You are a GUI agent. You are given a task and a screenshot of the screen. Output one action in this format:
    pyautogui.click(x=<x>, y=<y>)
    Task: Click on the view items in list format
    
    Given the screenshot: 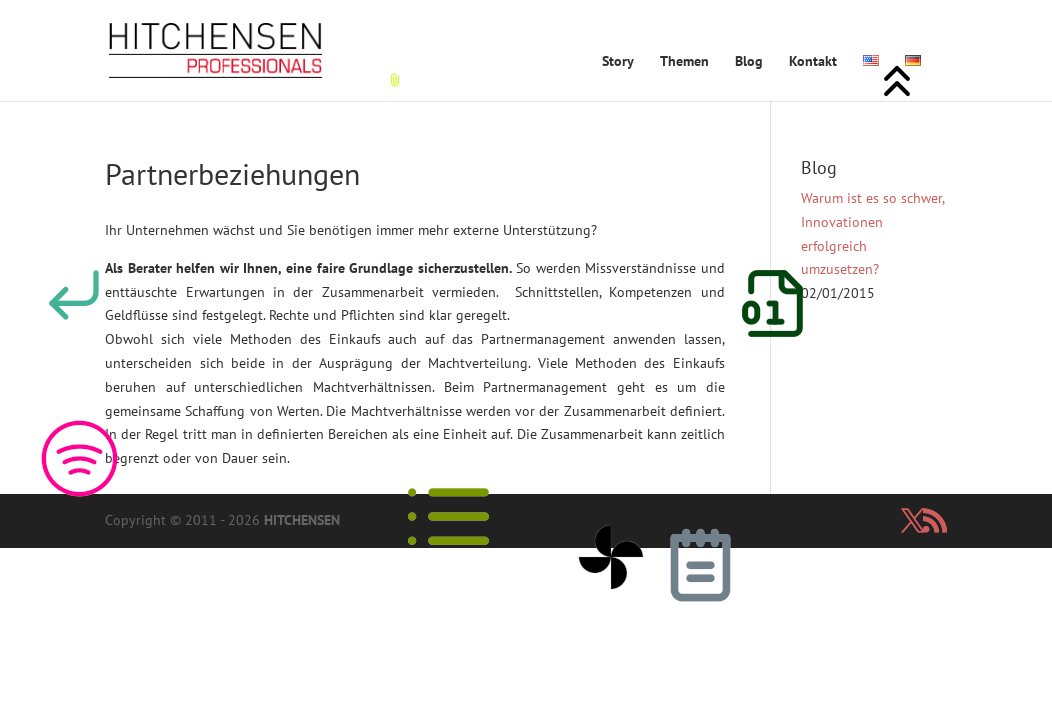 What is the action you would take?
    pyautogui.click(x=448, y=516)
    